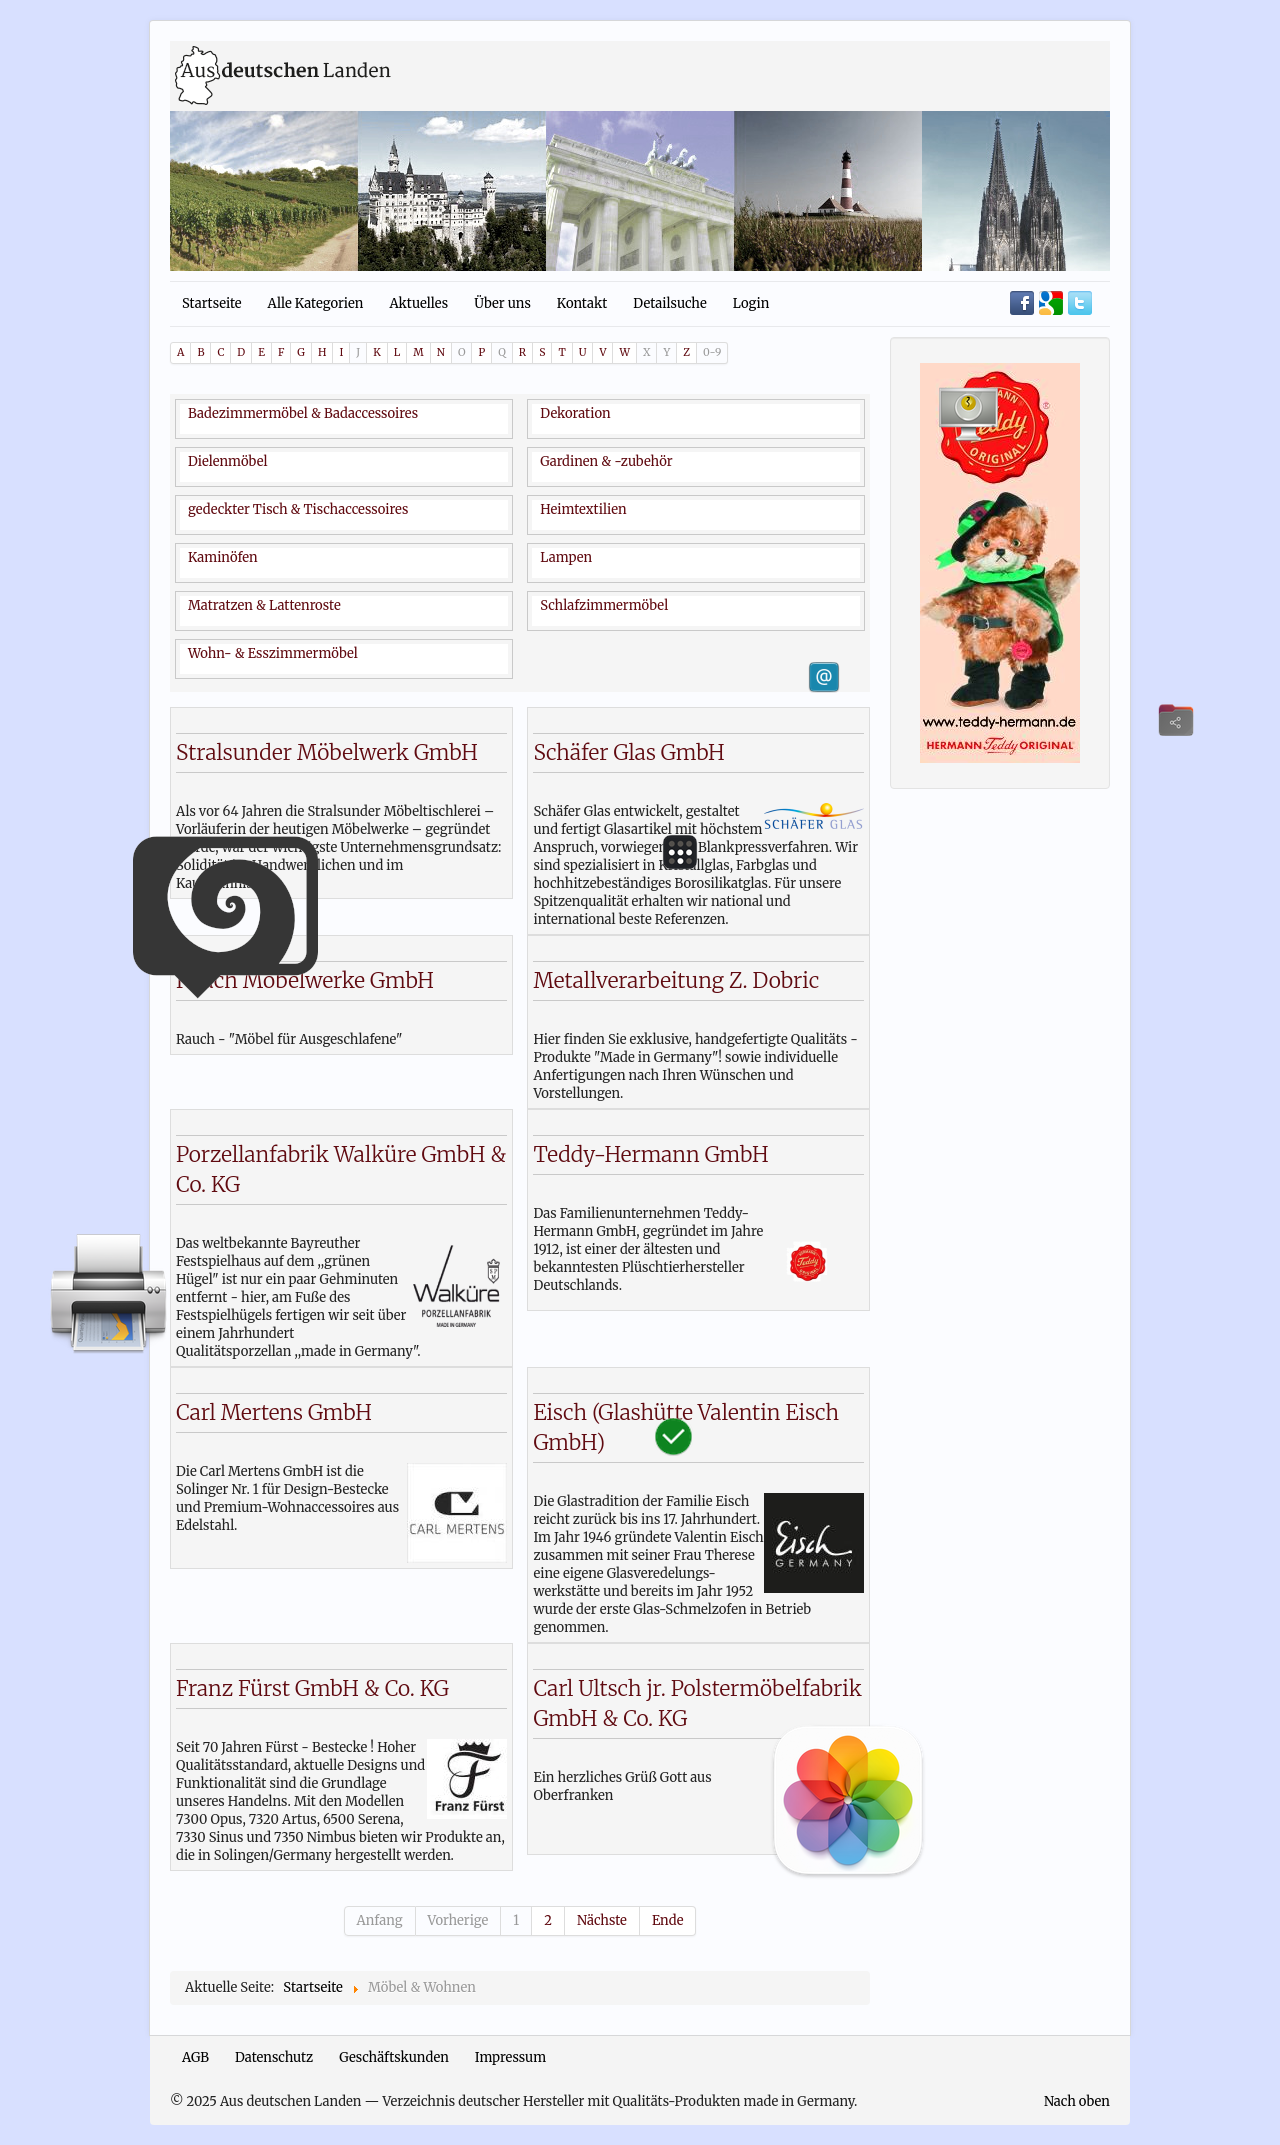 This screenshot has height=2145, width=1280. I want to click on access online accounts settings, so click(824, 677).